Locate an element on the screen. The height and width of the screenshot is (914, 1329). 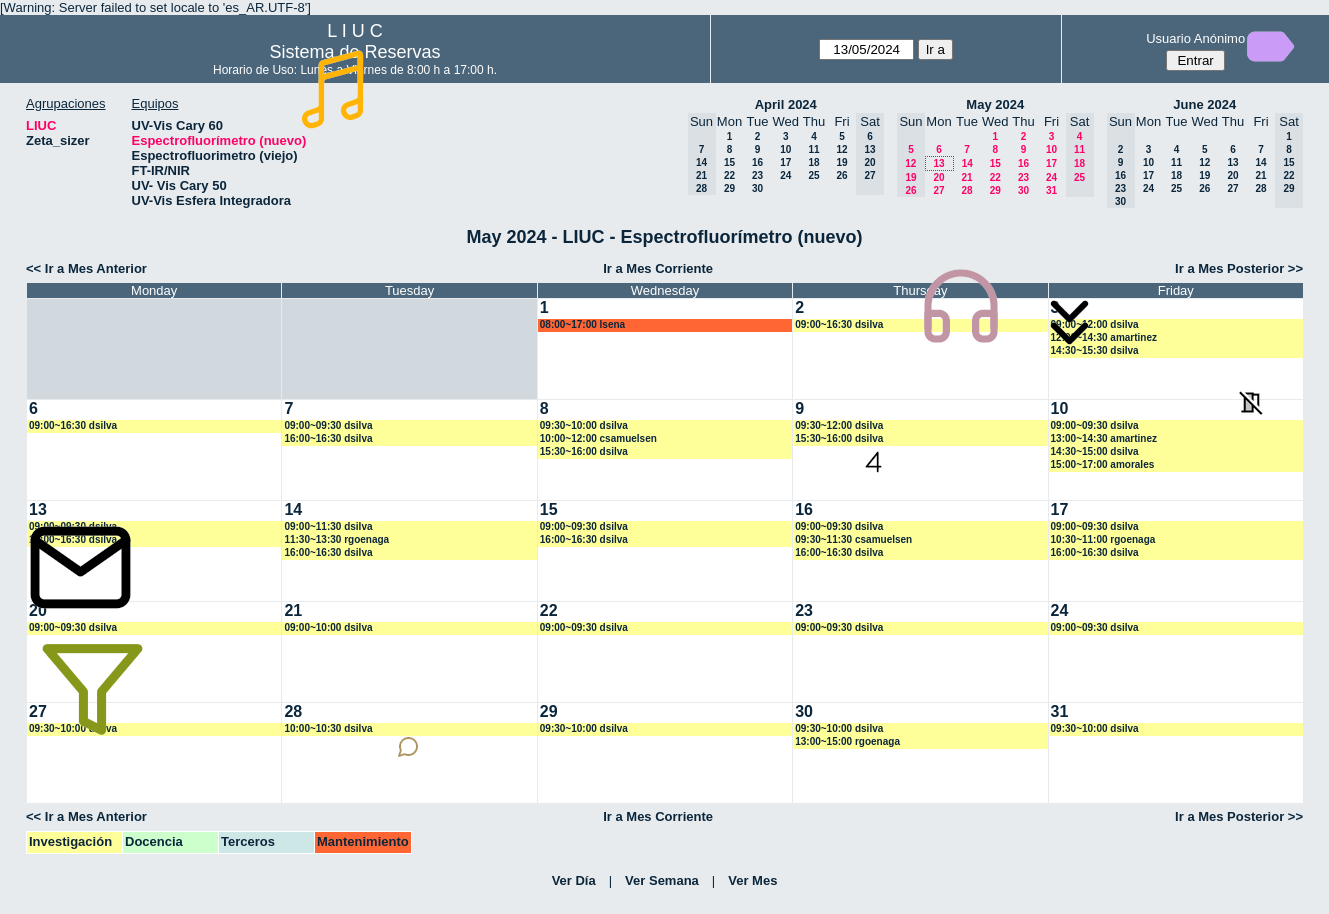
filter or sort content is located at coordinates (92, 689).